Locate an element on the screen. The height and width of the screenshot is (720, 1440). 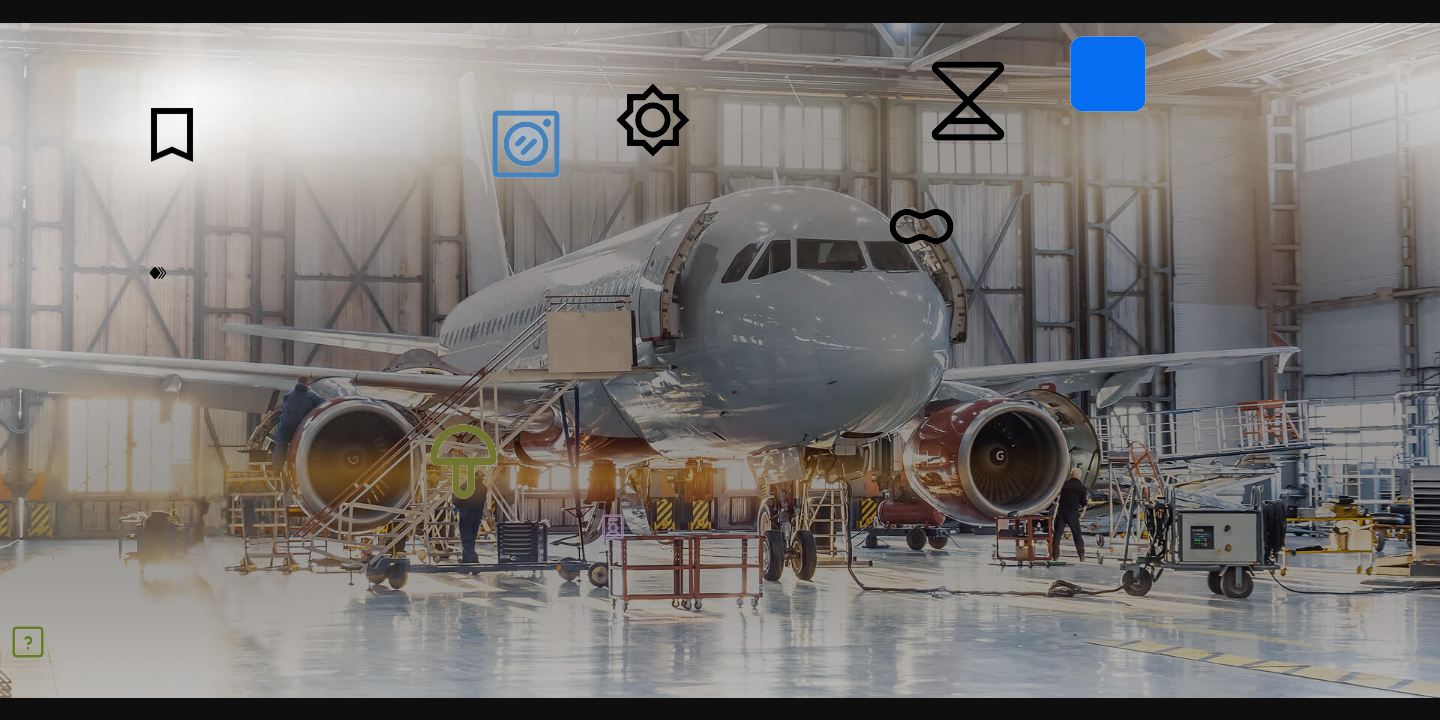
save this item for later is located at coordinates (172, 135).